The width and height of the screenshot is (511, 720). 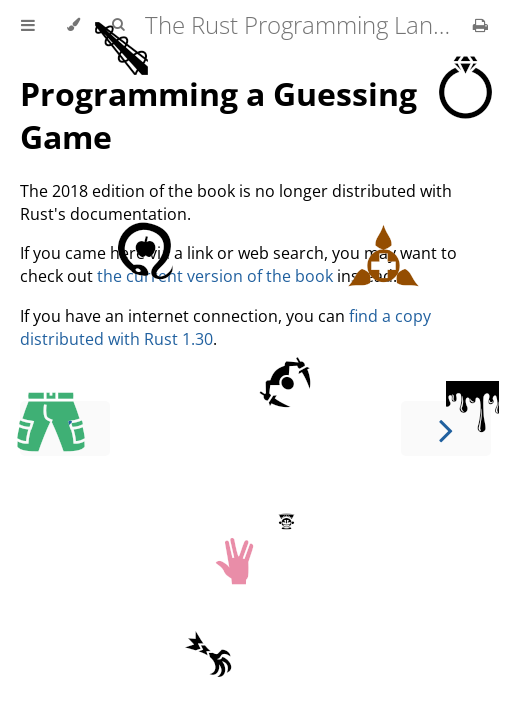 I want to click on bird foot or talon game element, so click(x=208, y=654).